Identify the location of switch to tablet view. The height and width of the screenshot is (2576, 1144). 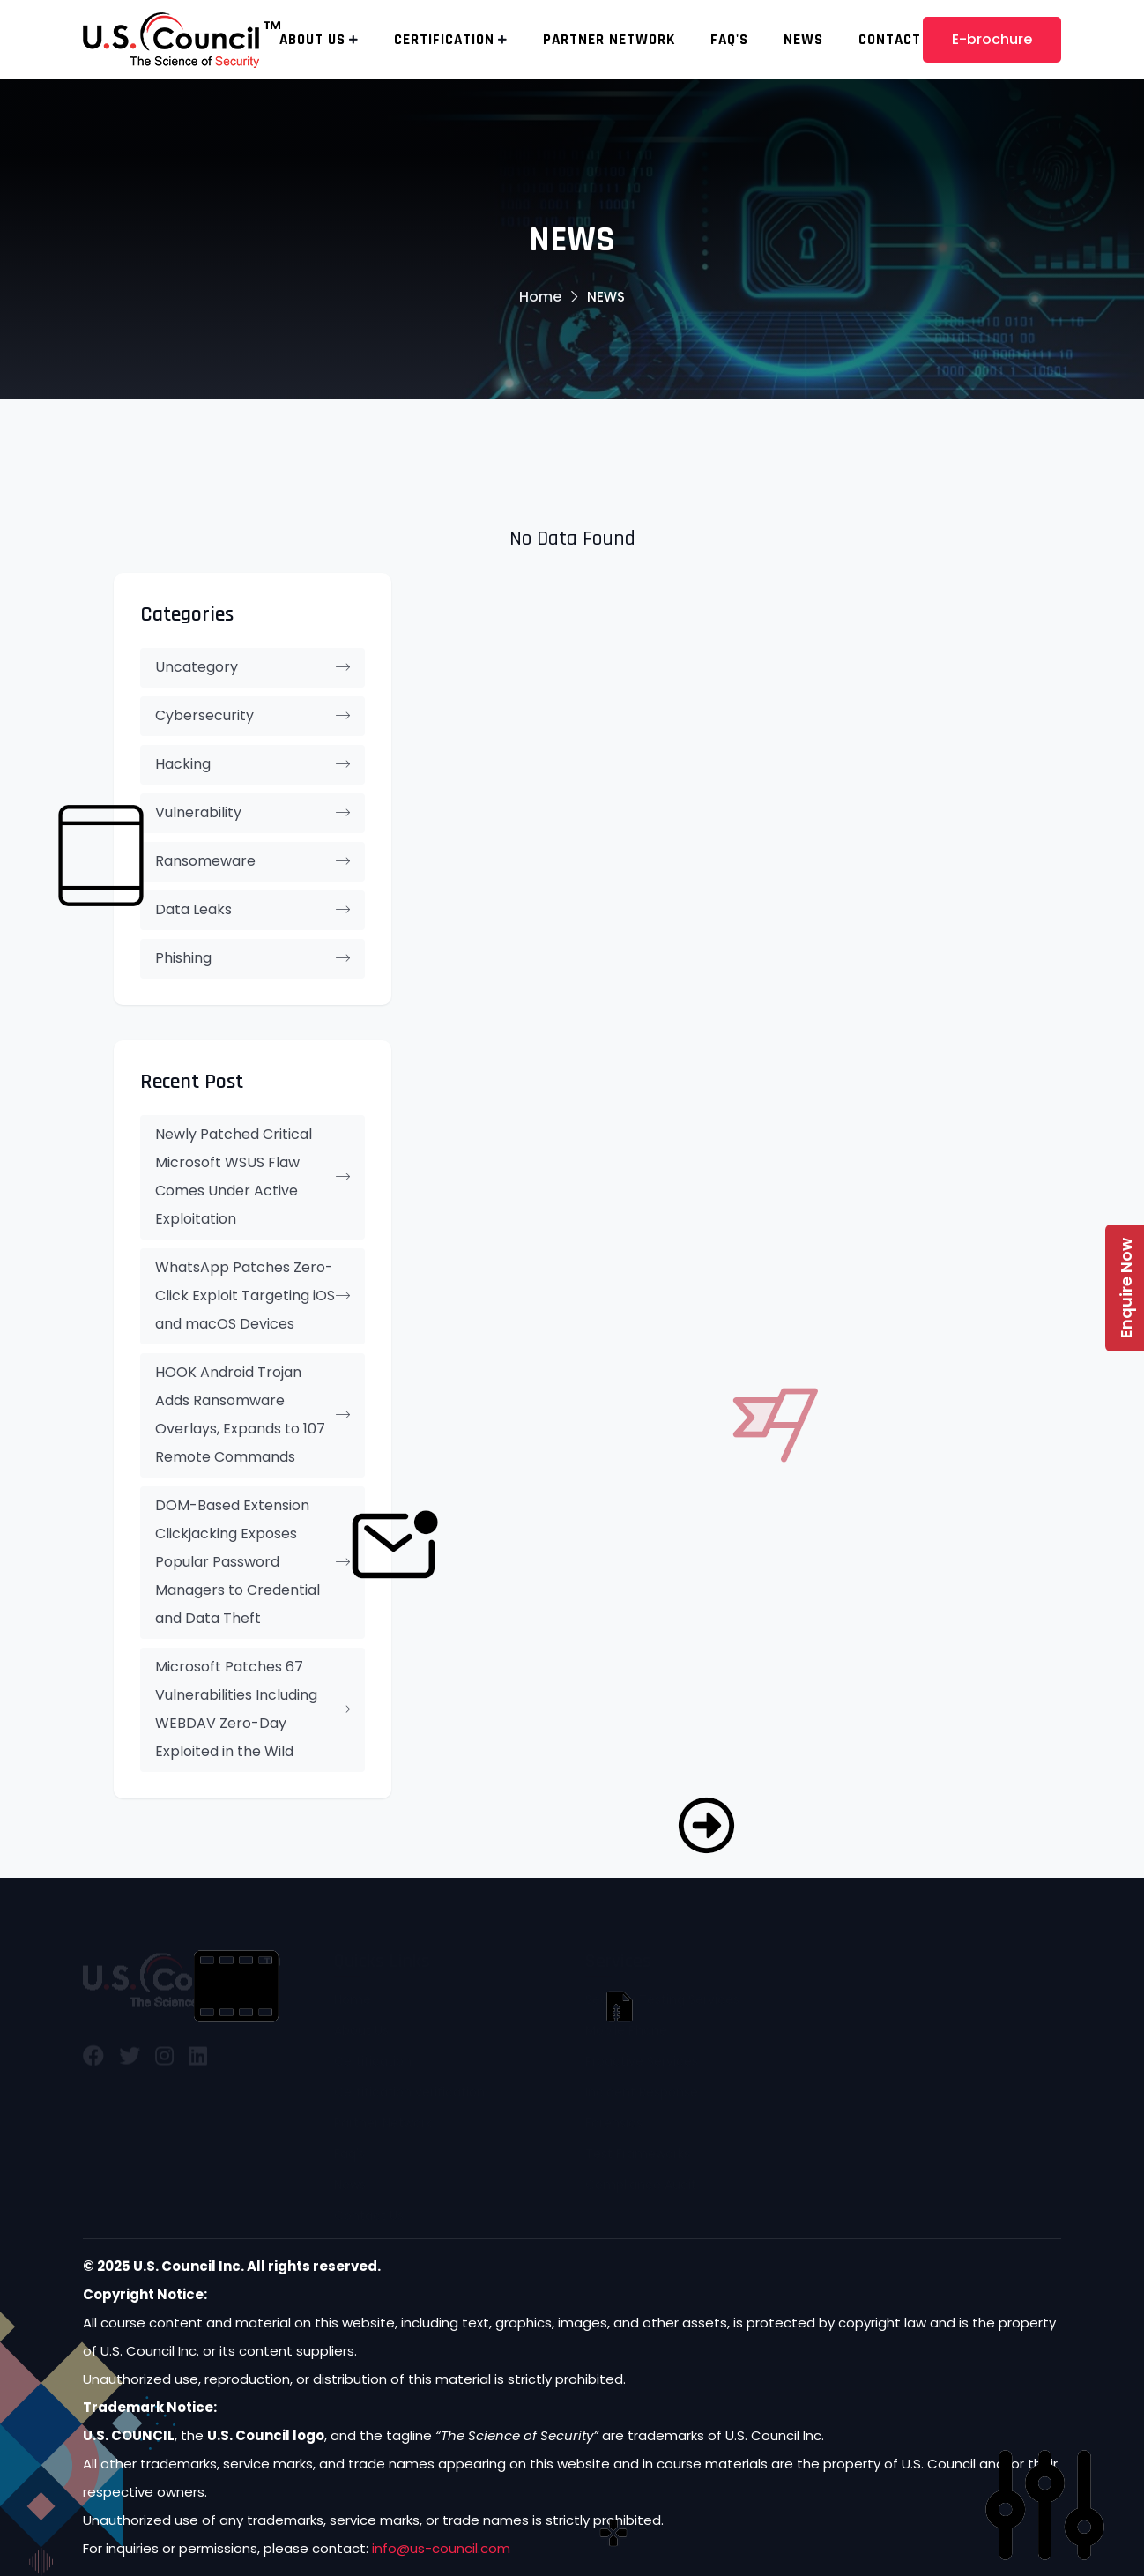
(100, 855).